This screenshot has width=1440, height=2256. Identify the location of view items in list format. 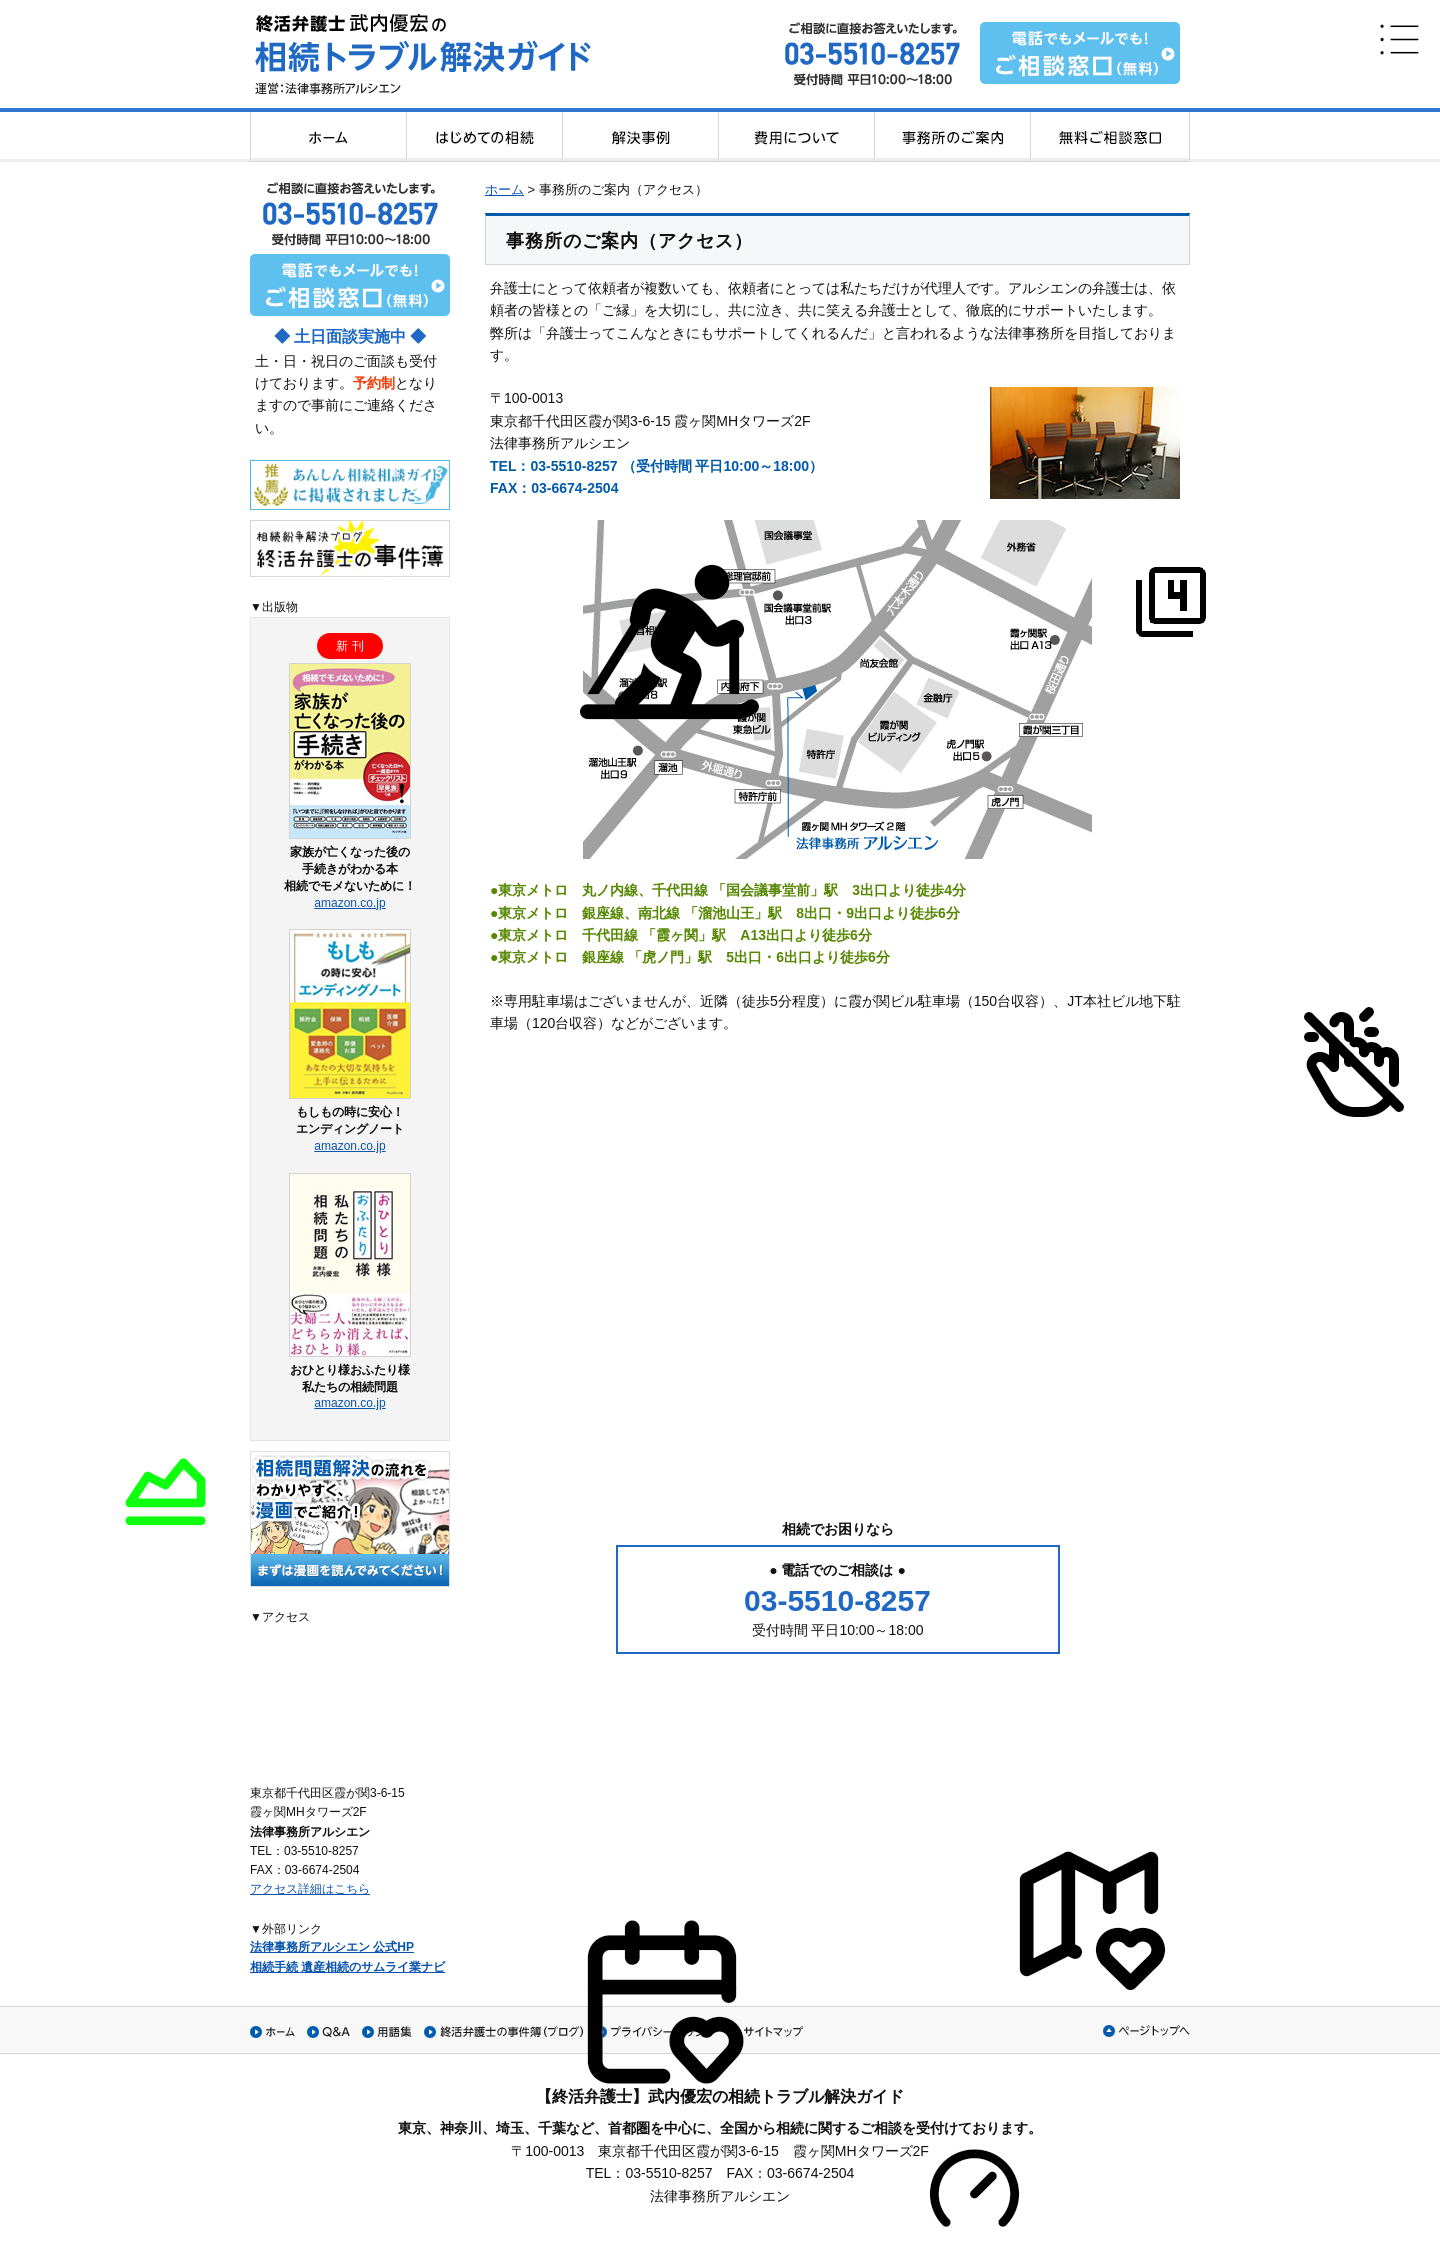
(1399, 39).